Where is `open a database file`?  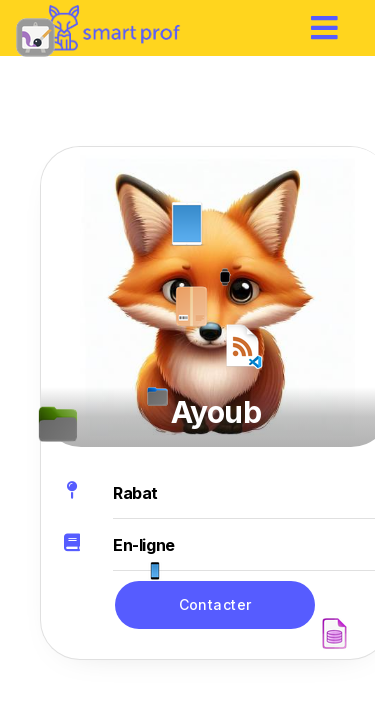 open a database file is located at coordinates (334, 633).